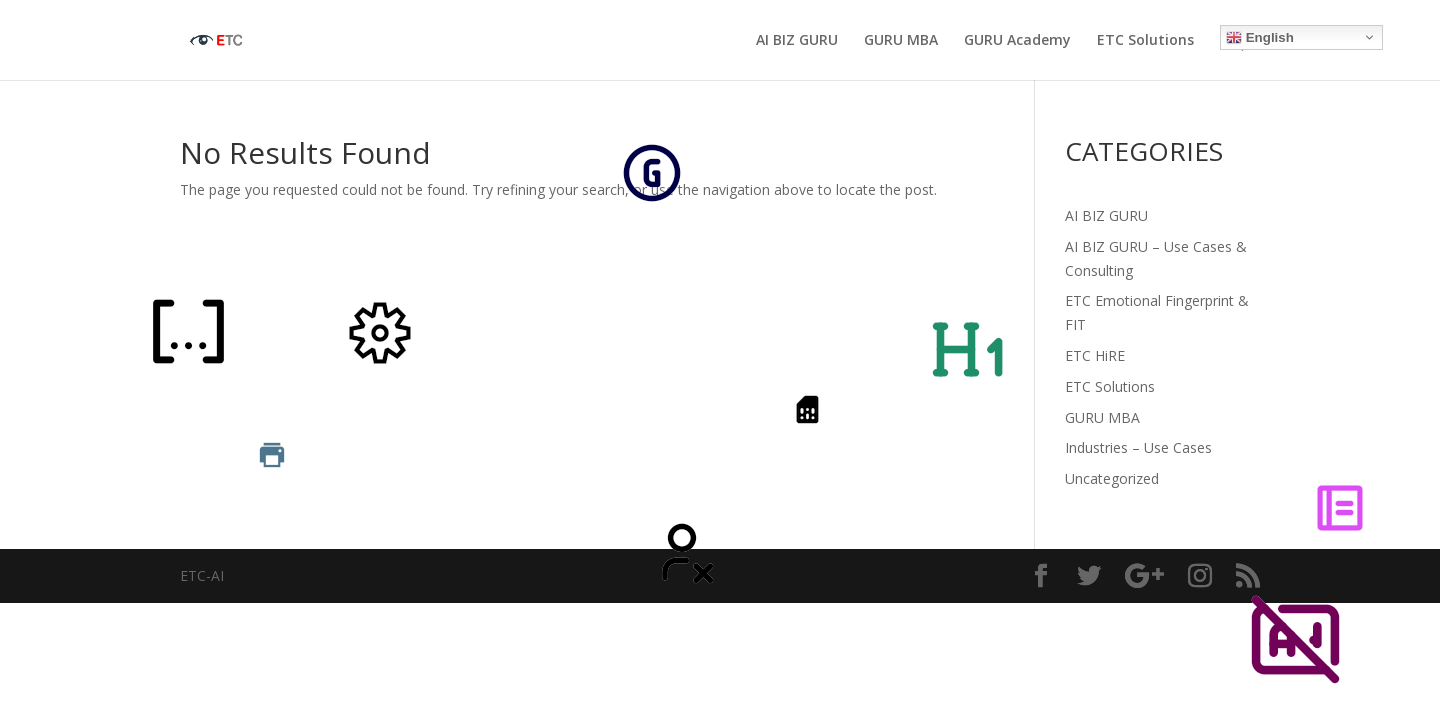 The height and width of the screenshot is (720, 1440). Describe the element at coordinates (652, 173) in the screenshot. I see `google account or google-related feature` at that location.